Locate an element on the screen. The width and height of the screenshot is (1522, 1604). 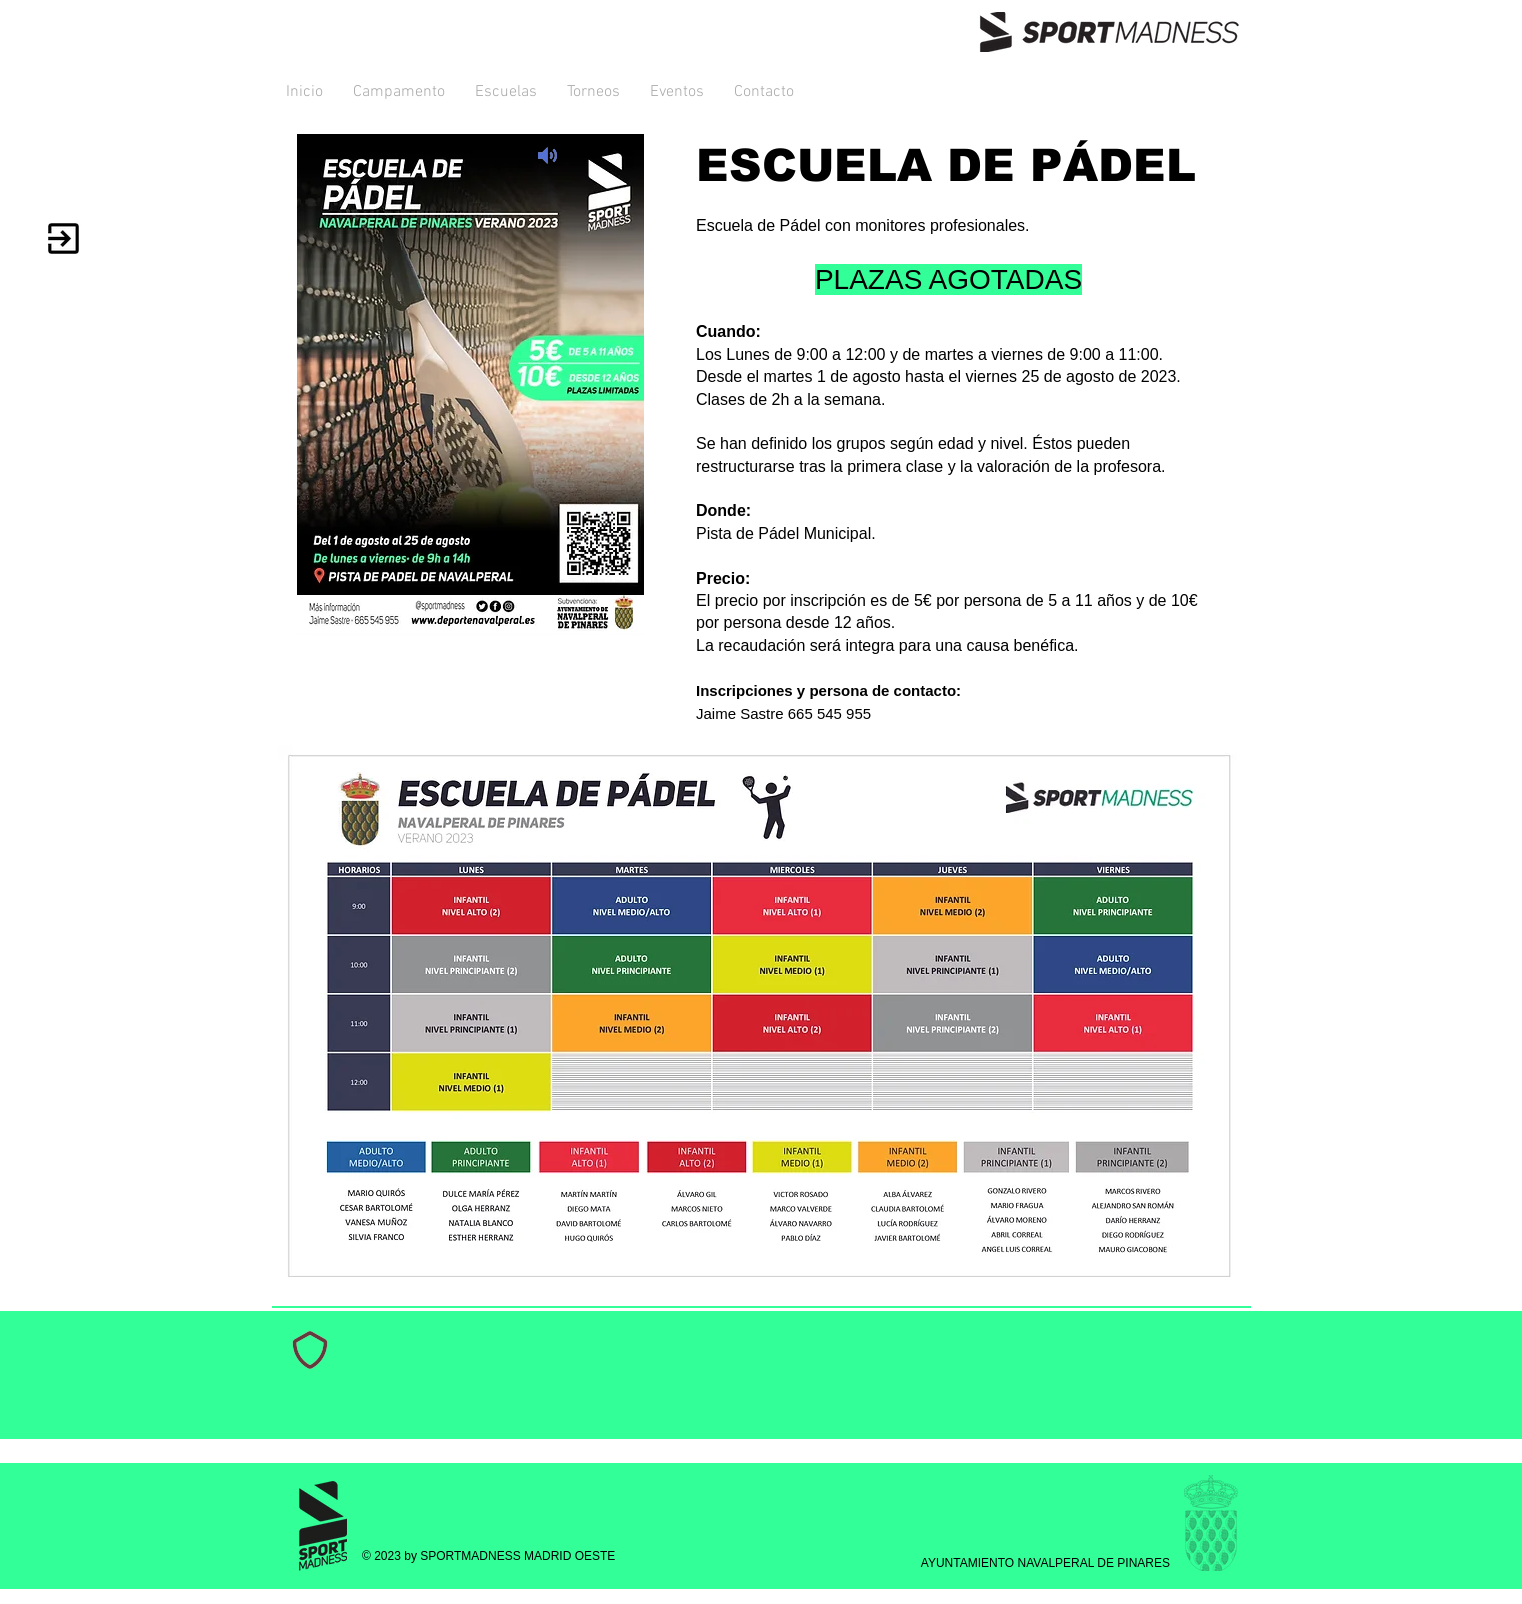
access security settings is located at coordinates (310, 1350).